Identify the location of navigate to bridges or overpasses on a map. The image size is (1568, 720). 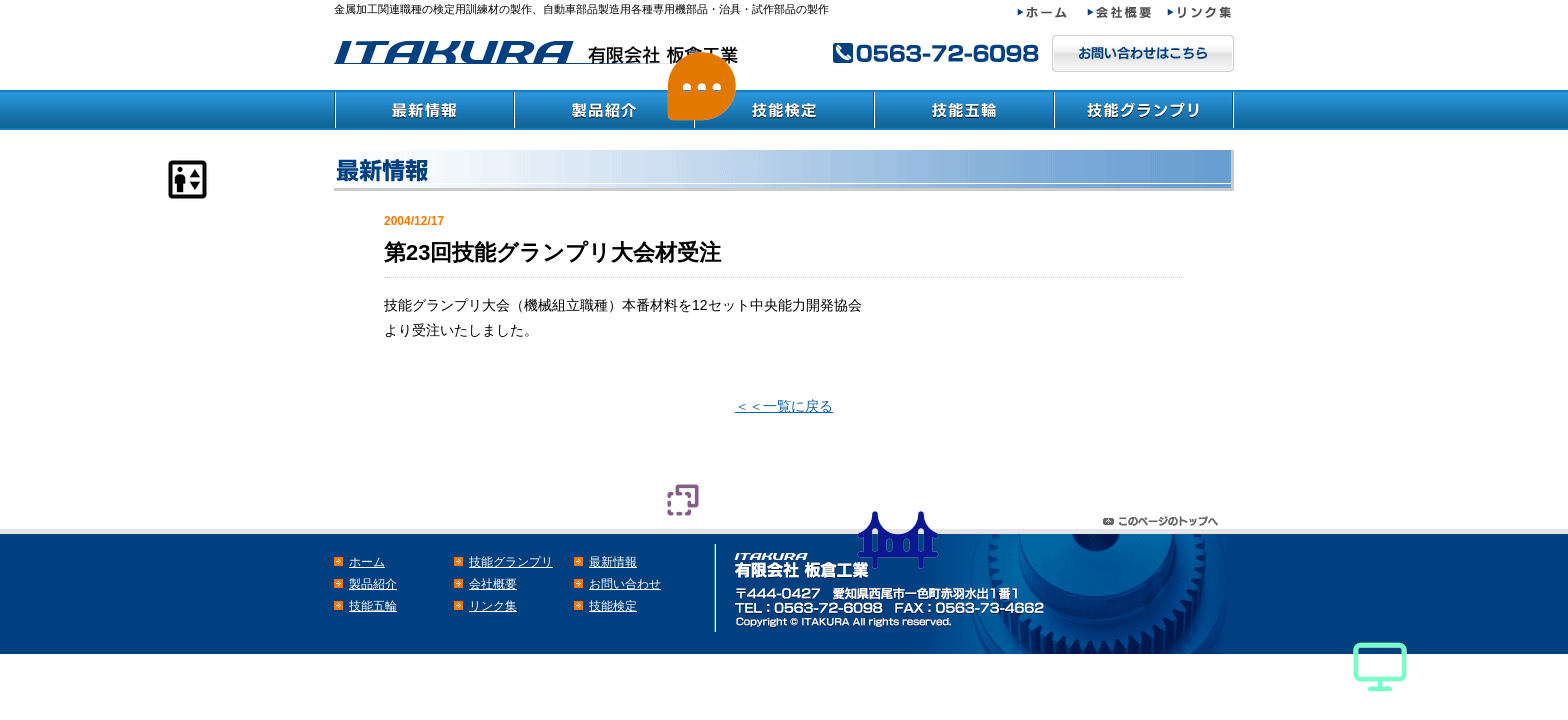
(898, 540).